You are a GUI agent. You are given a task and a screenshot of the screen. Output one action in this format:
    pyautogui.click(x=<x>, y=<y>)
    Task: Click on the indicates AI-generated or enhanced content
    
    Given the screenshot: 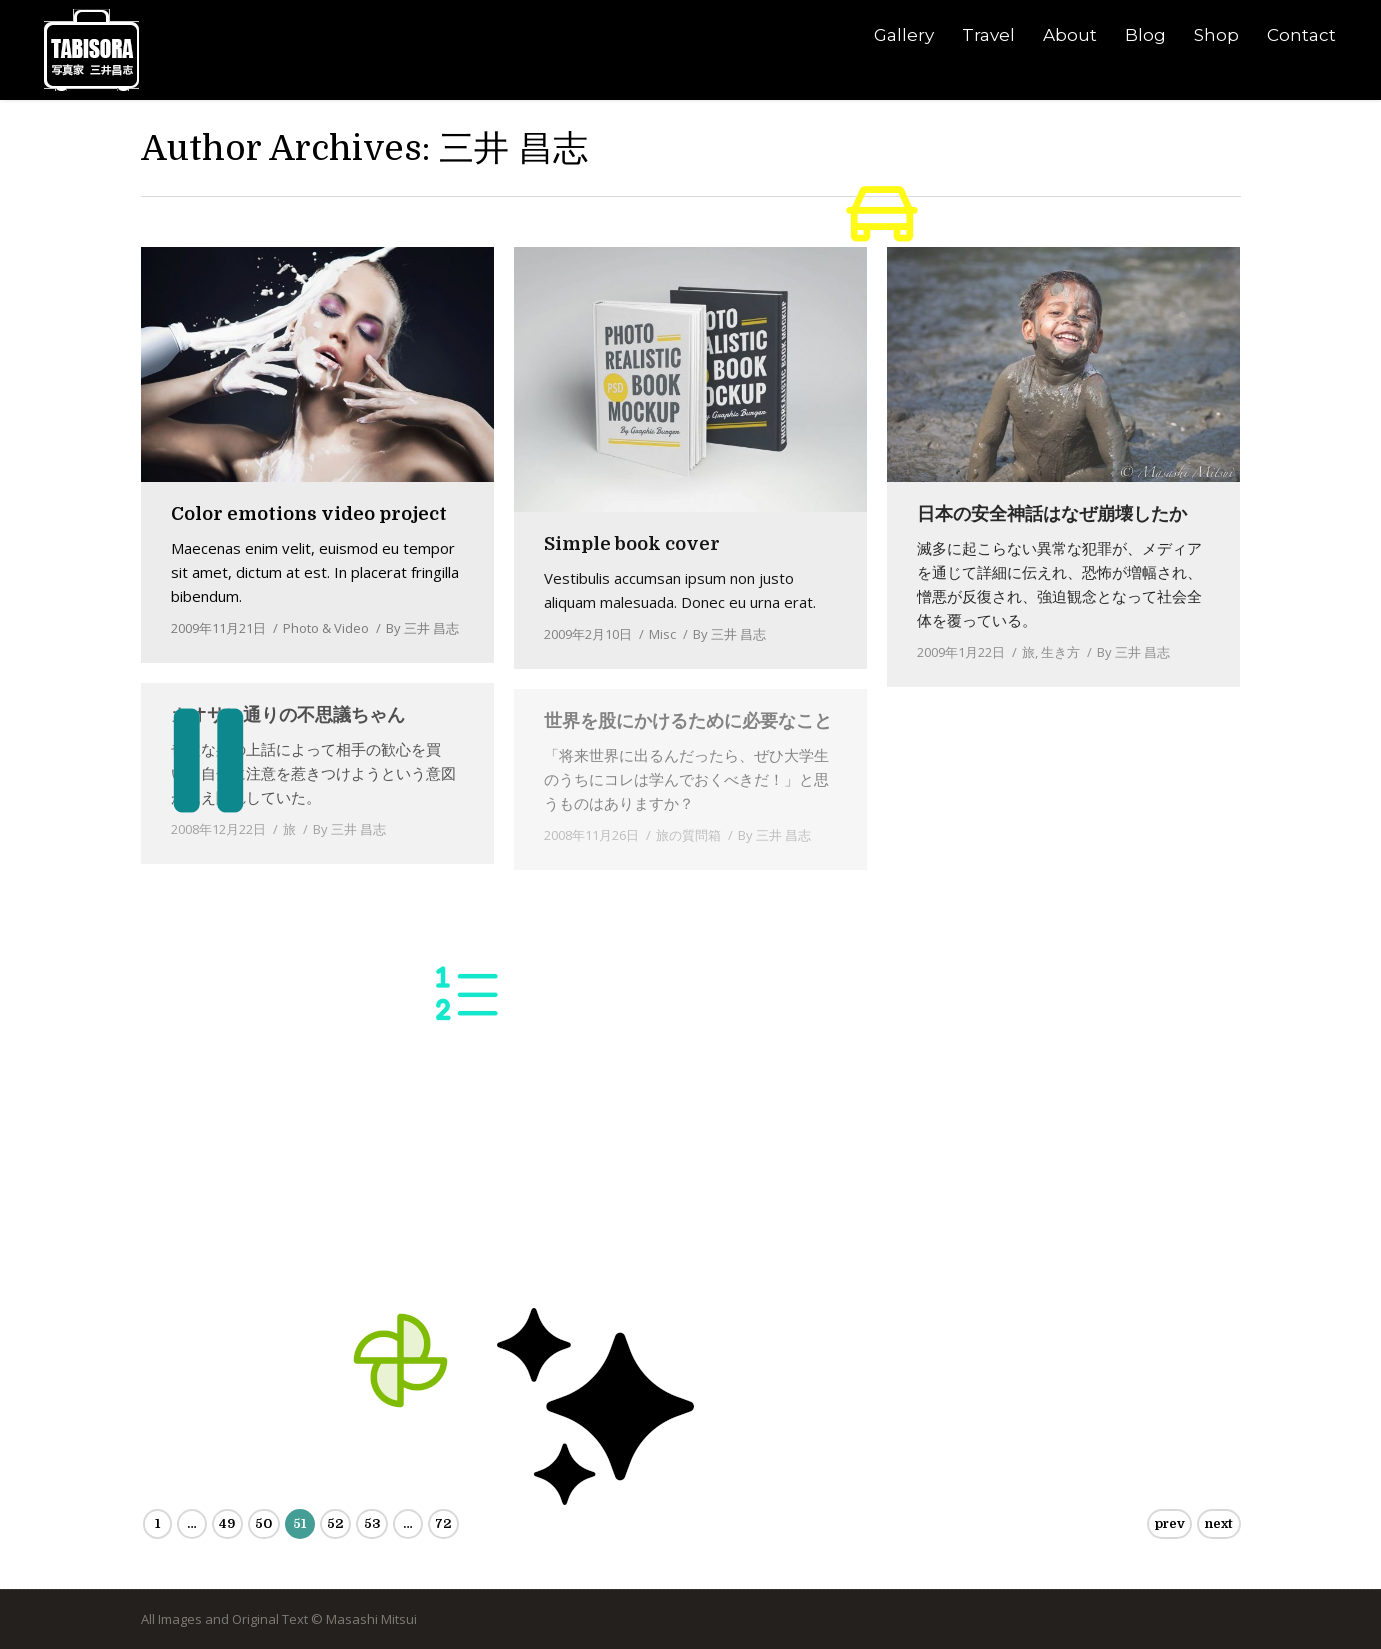 What is the action you would take?
    pyautogui.click(x=595, y=1406)
    